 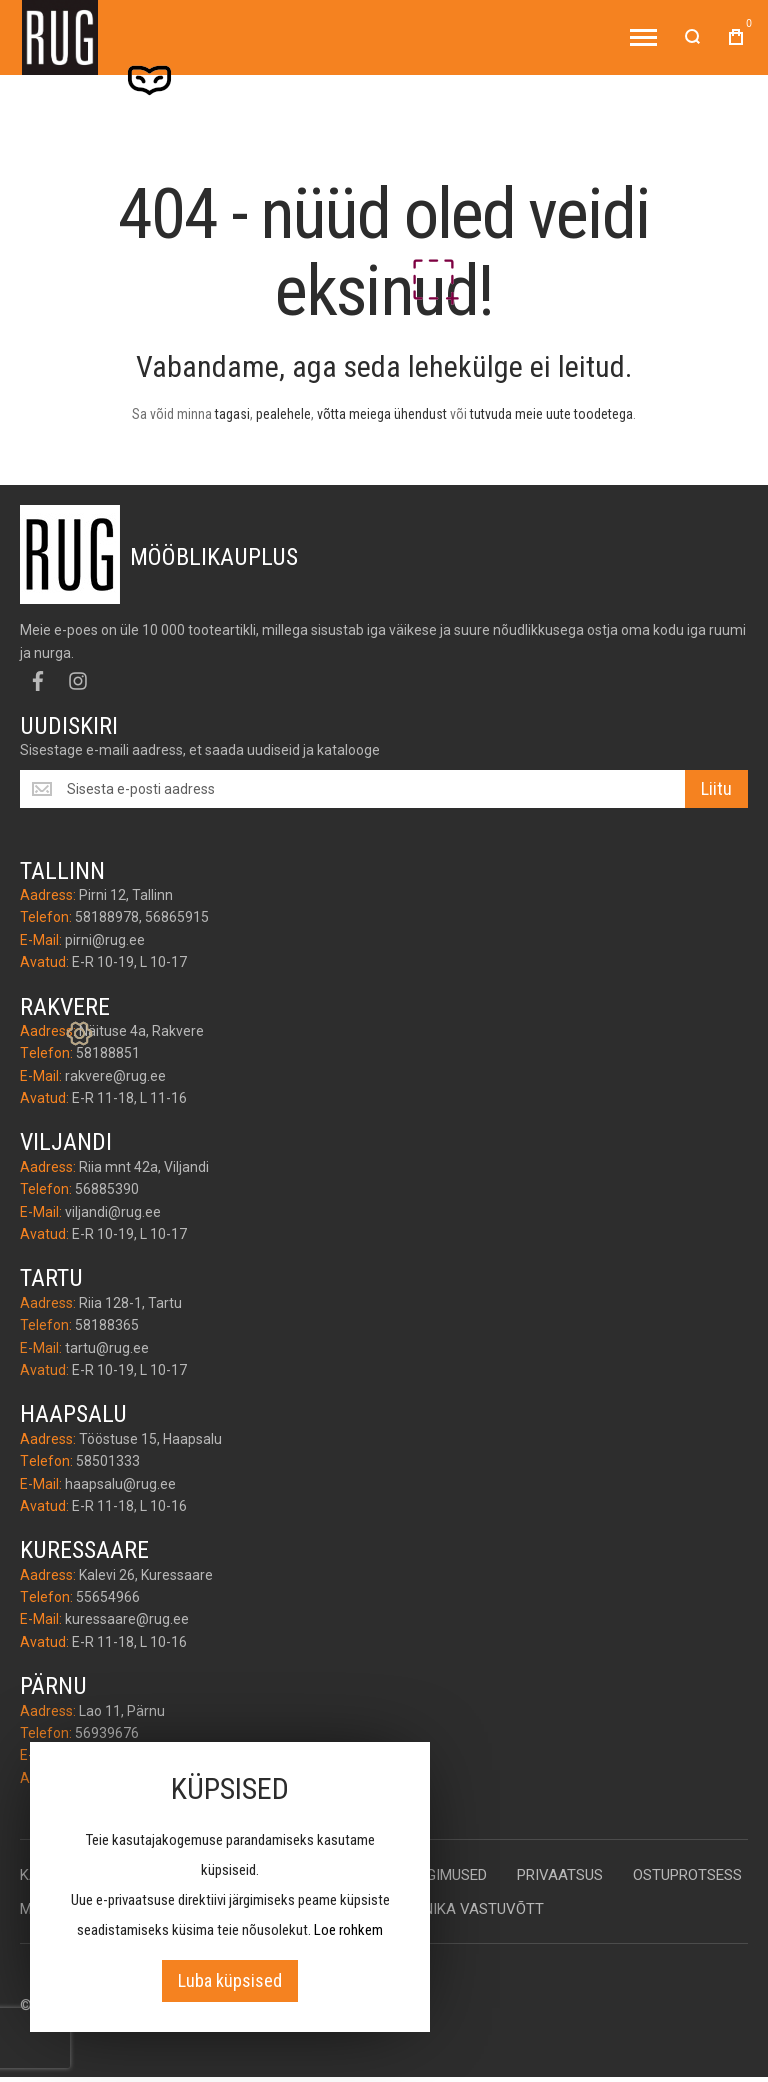 What do you see at coordinates (79, 1033) in the screenshot?
I see `access settings or preferences` at bounding box center [79, 1033].